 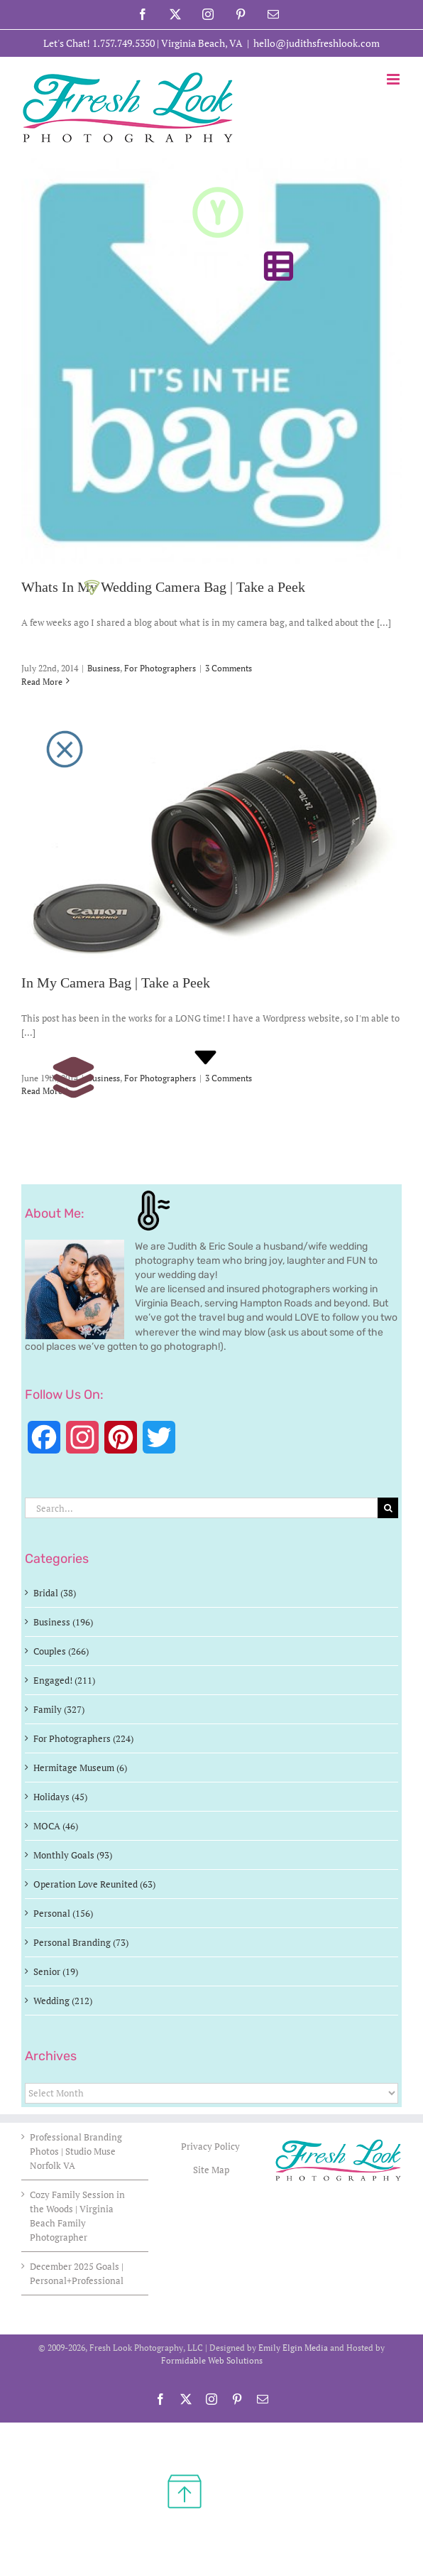 What do you see at coordinates (205, 1057) in the screenshot?
I see `expand a dropdown menu` at bounding box center [205, 1057].